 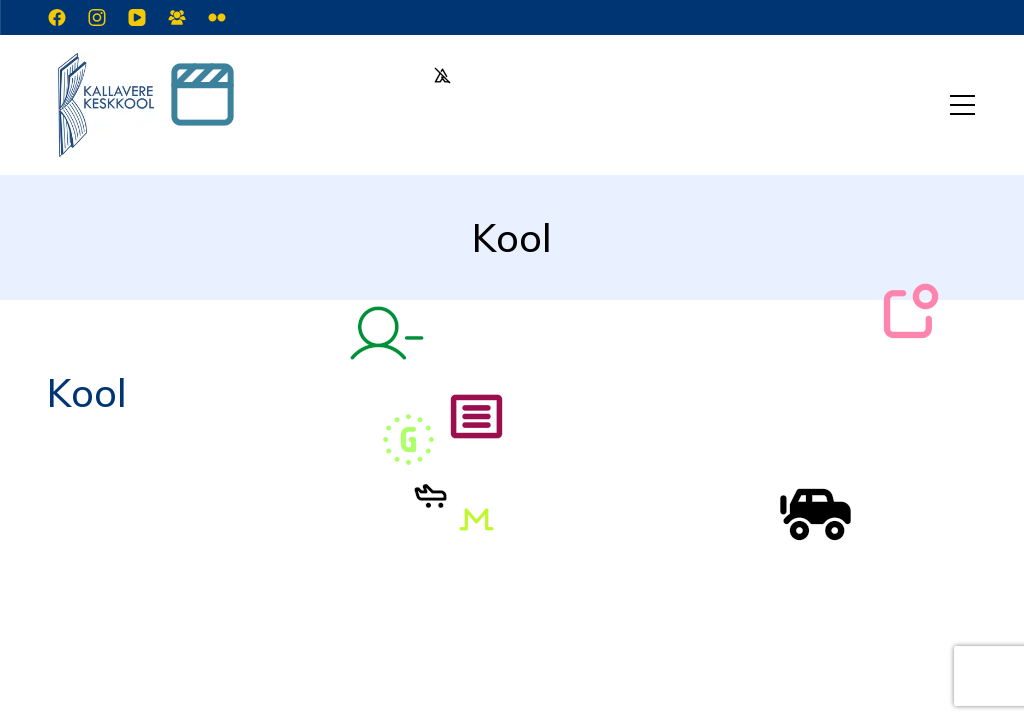 I want to click on camping site unavailable or closed, so click(x=442, y=75).